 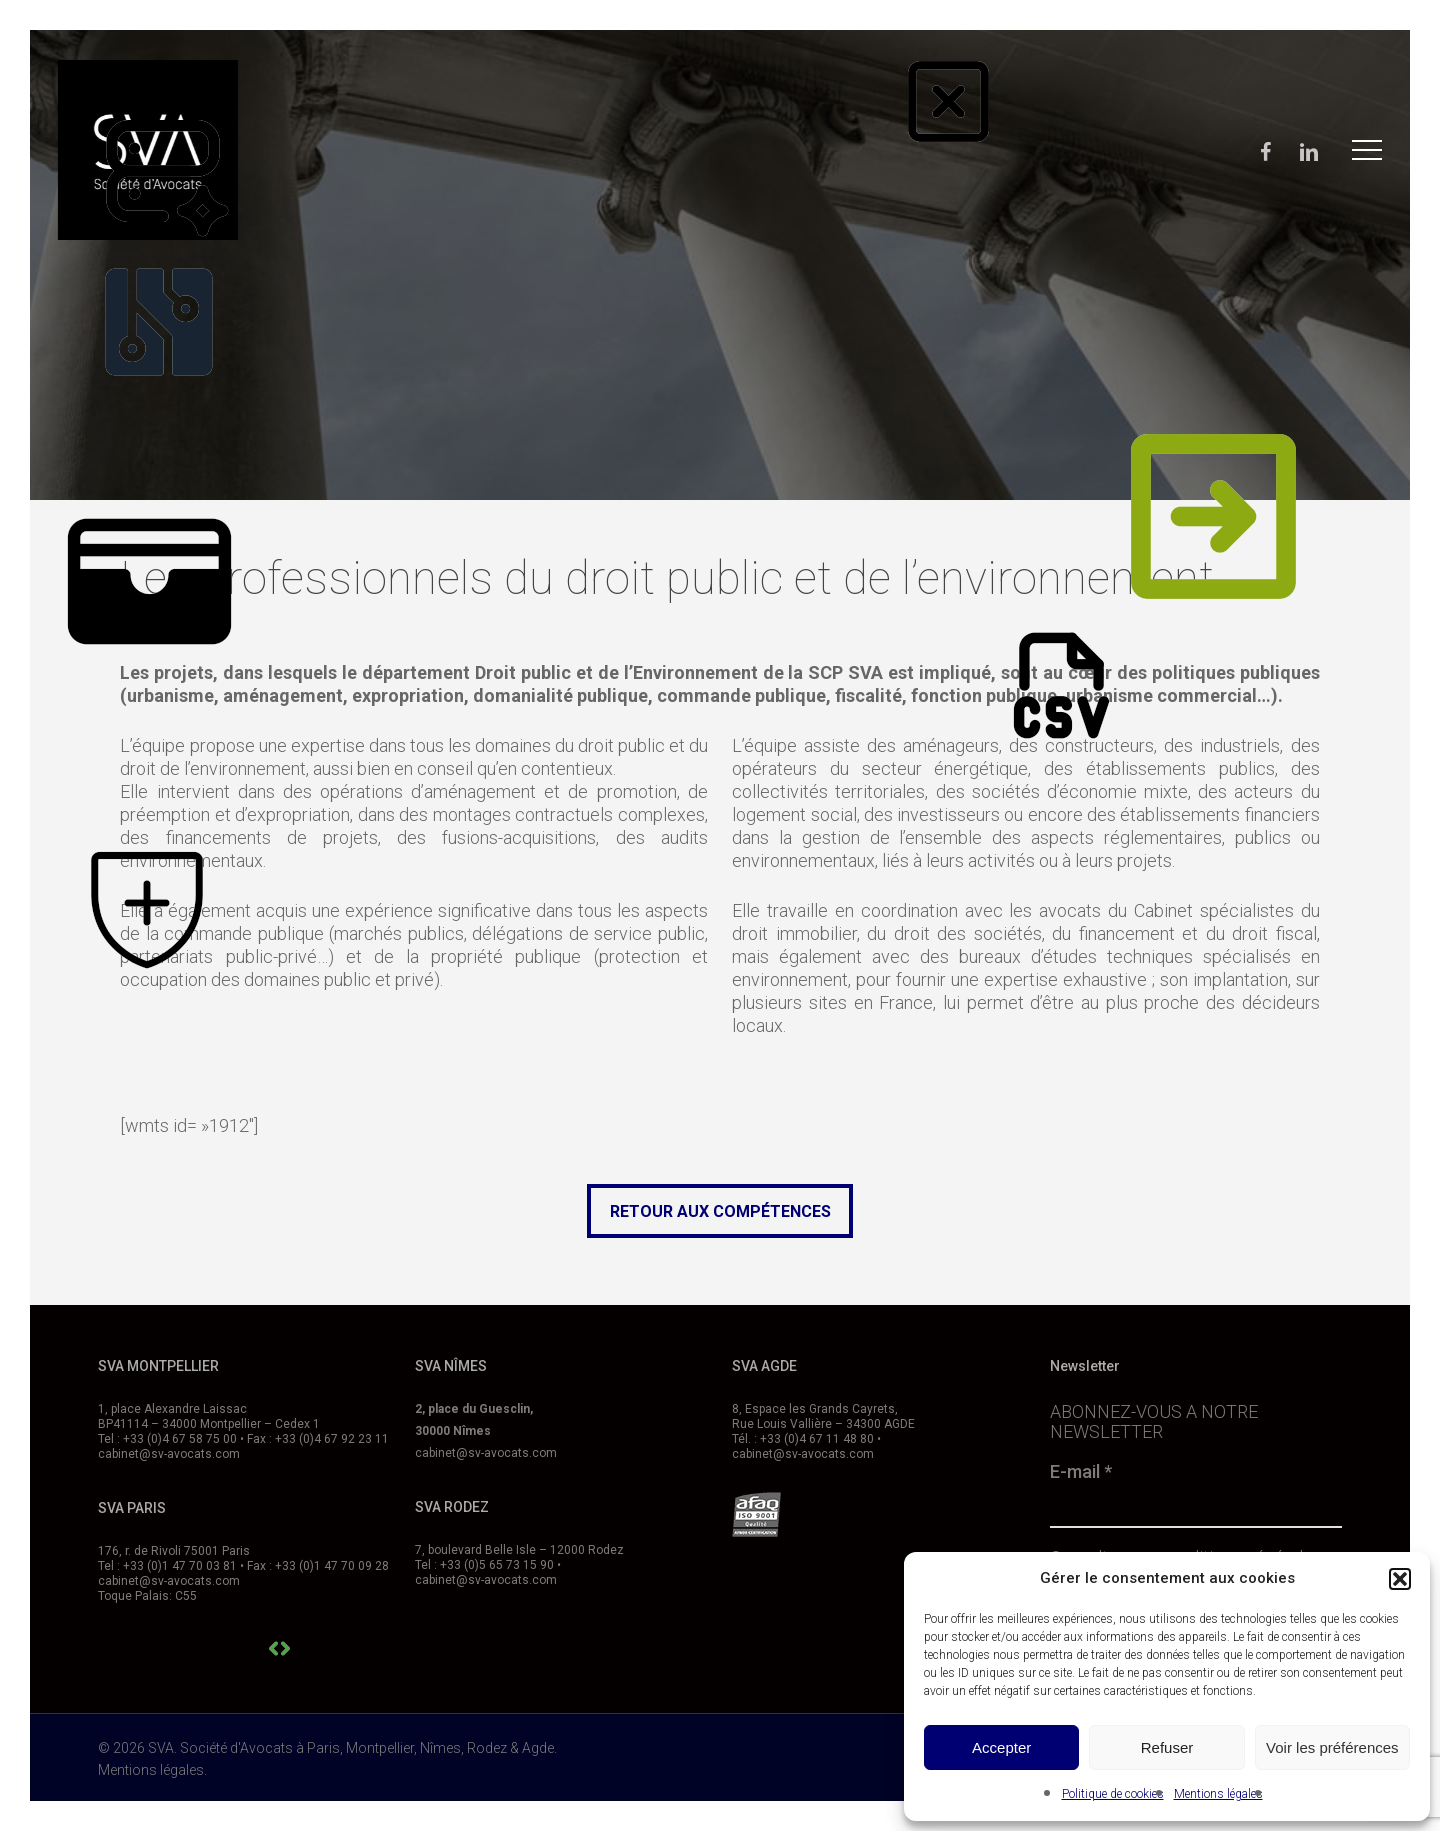 I want to click on indicates a CSV file type, so click(x=1061, y=685).